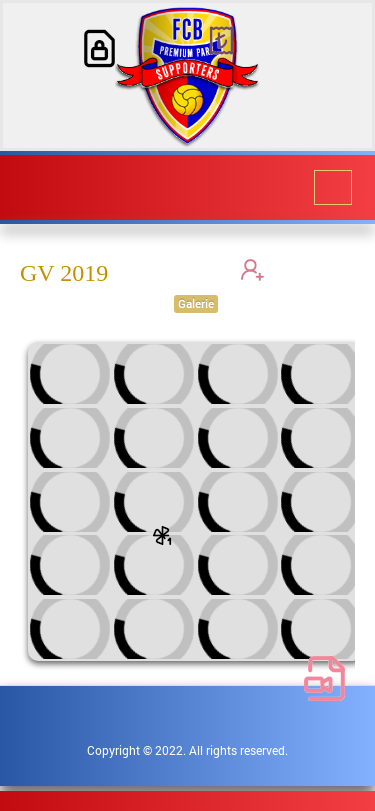  I want to click on open a video file, so click(326, 678).